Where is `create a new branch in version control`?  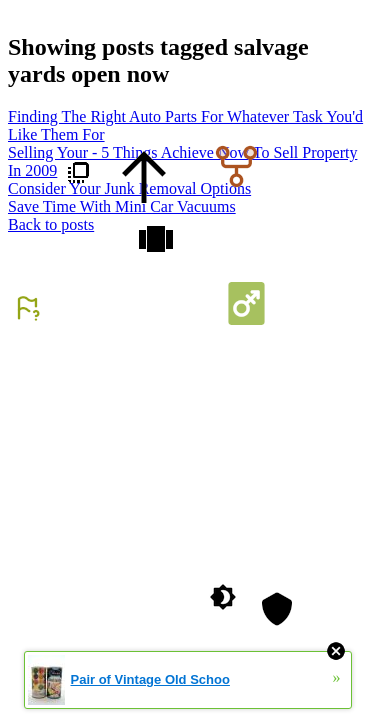
create a new branch in version control is located at coordinates (236, 166).